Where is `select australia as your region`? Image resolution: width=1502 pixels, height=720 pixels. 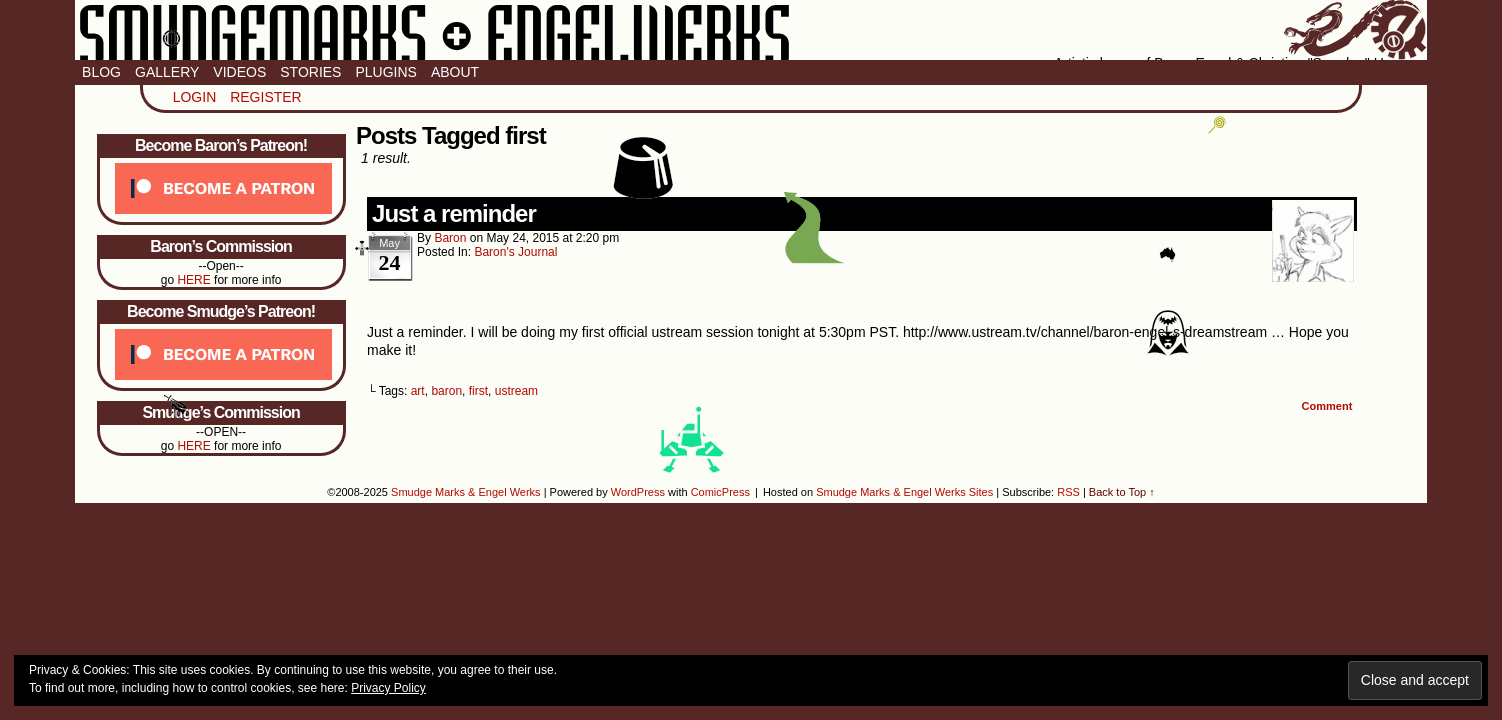
select australia as your region is located at coordinates (1167, 254).